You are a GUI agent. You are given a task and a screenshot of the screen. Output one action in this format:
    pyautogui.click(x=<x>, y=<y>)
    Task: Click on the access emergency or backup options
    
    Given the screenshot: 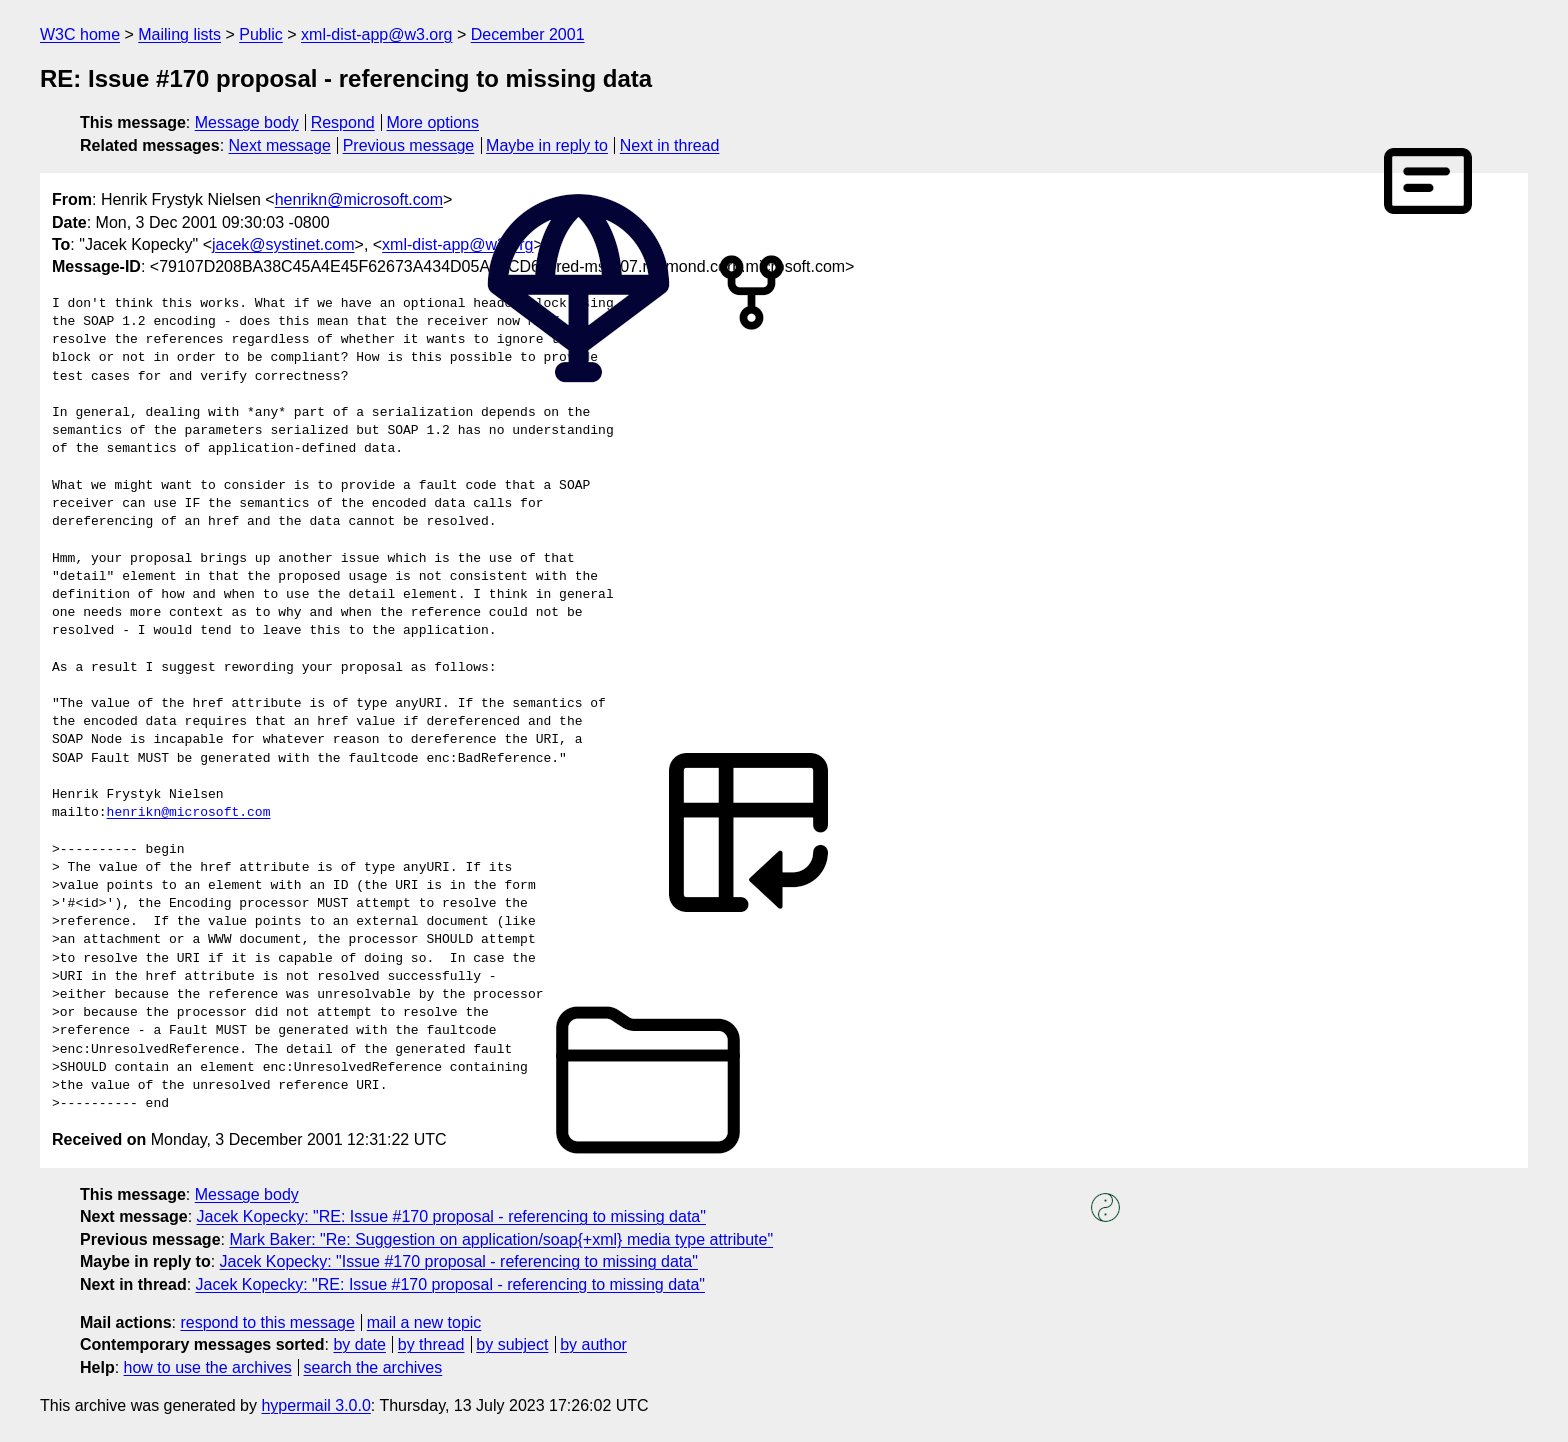 What is the action you would take?
    pyautogui.click(x=578, y=291)
    